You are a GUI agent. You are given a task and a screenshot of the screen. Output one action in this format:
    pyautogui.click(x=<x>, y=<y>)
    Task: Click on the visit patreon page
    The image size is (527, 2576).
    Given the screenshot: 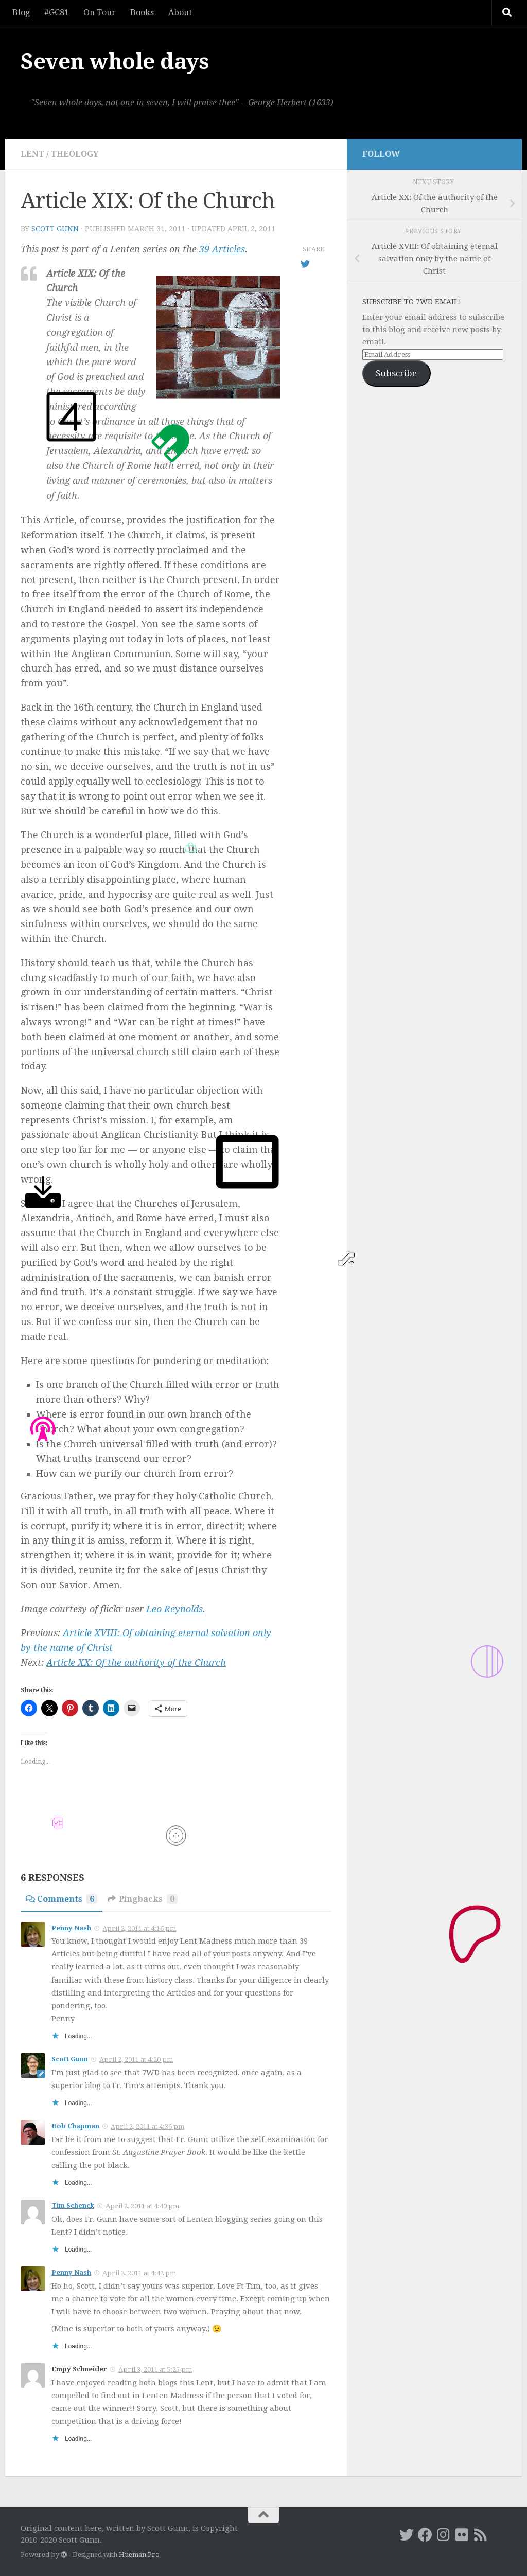 What is the action you would take?
    pyautogui.click(x=472, y=1933)
    